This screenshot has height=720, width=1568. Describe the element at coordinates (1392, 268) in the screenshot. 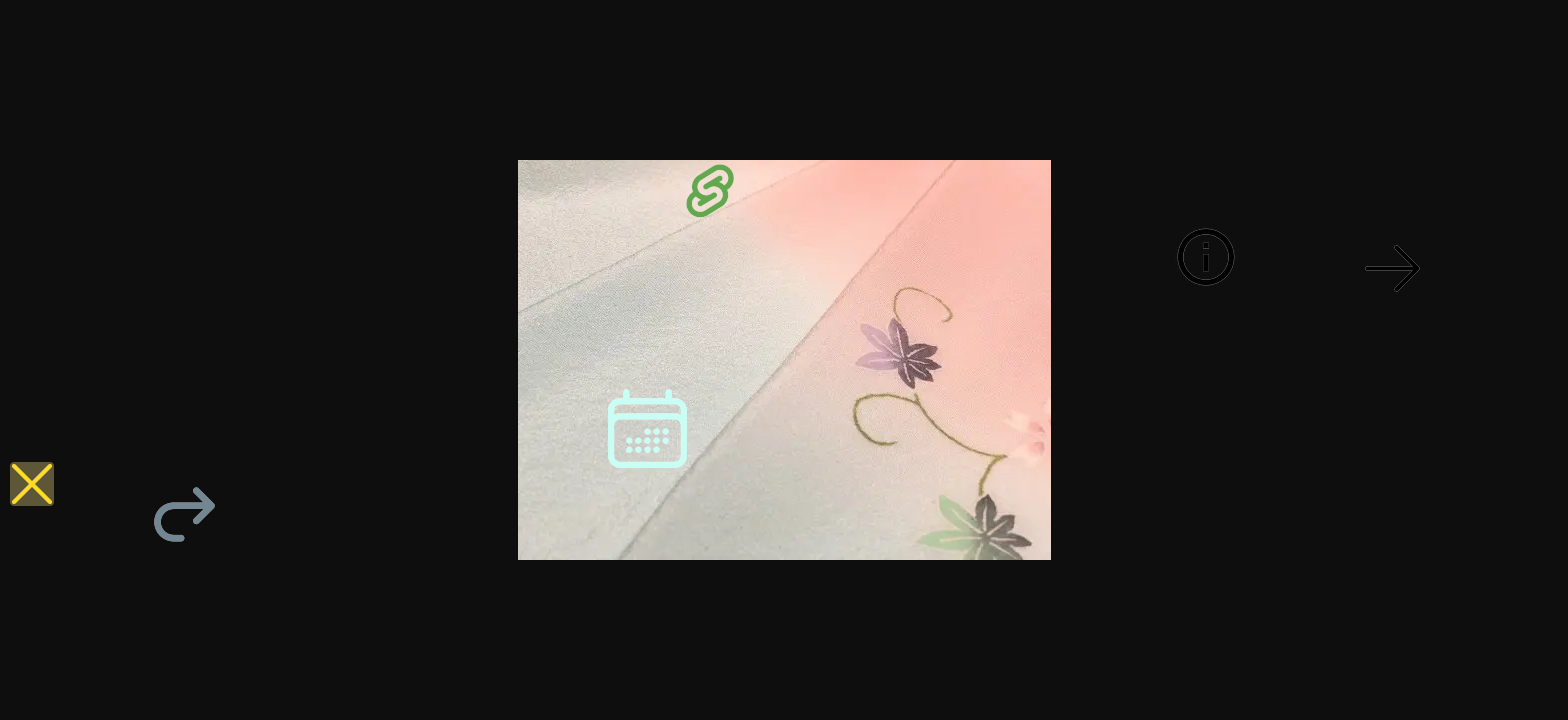

I see `navigate to the next item or page` at that location.